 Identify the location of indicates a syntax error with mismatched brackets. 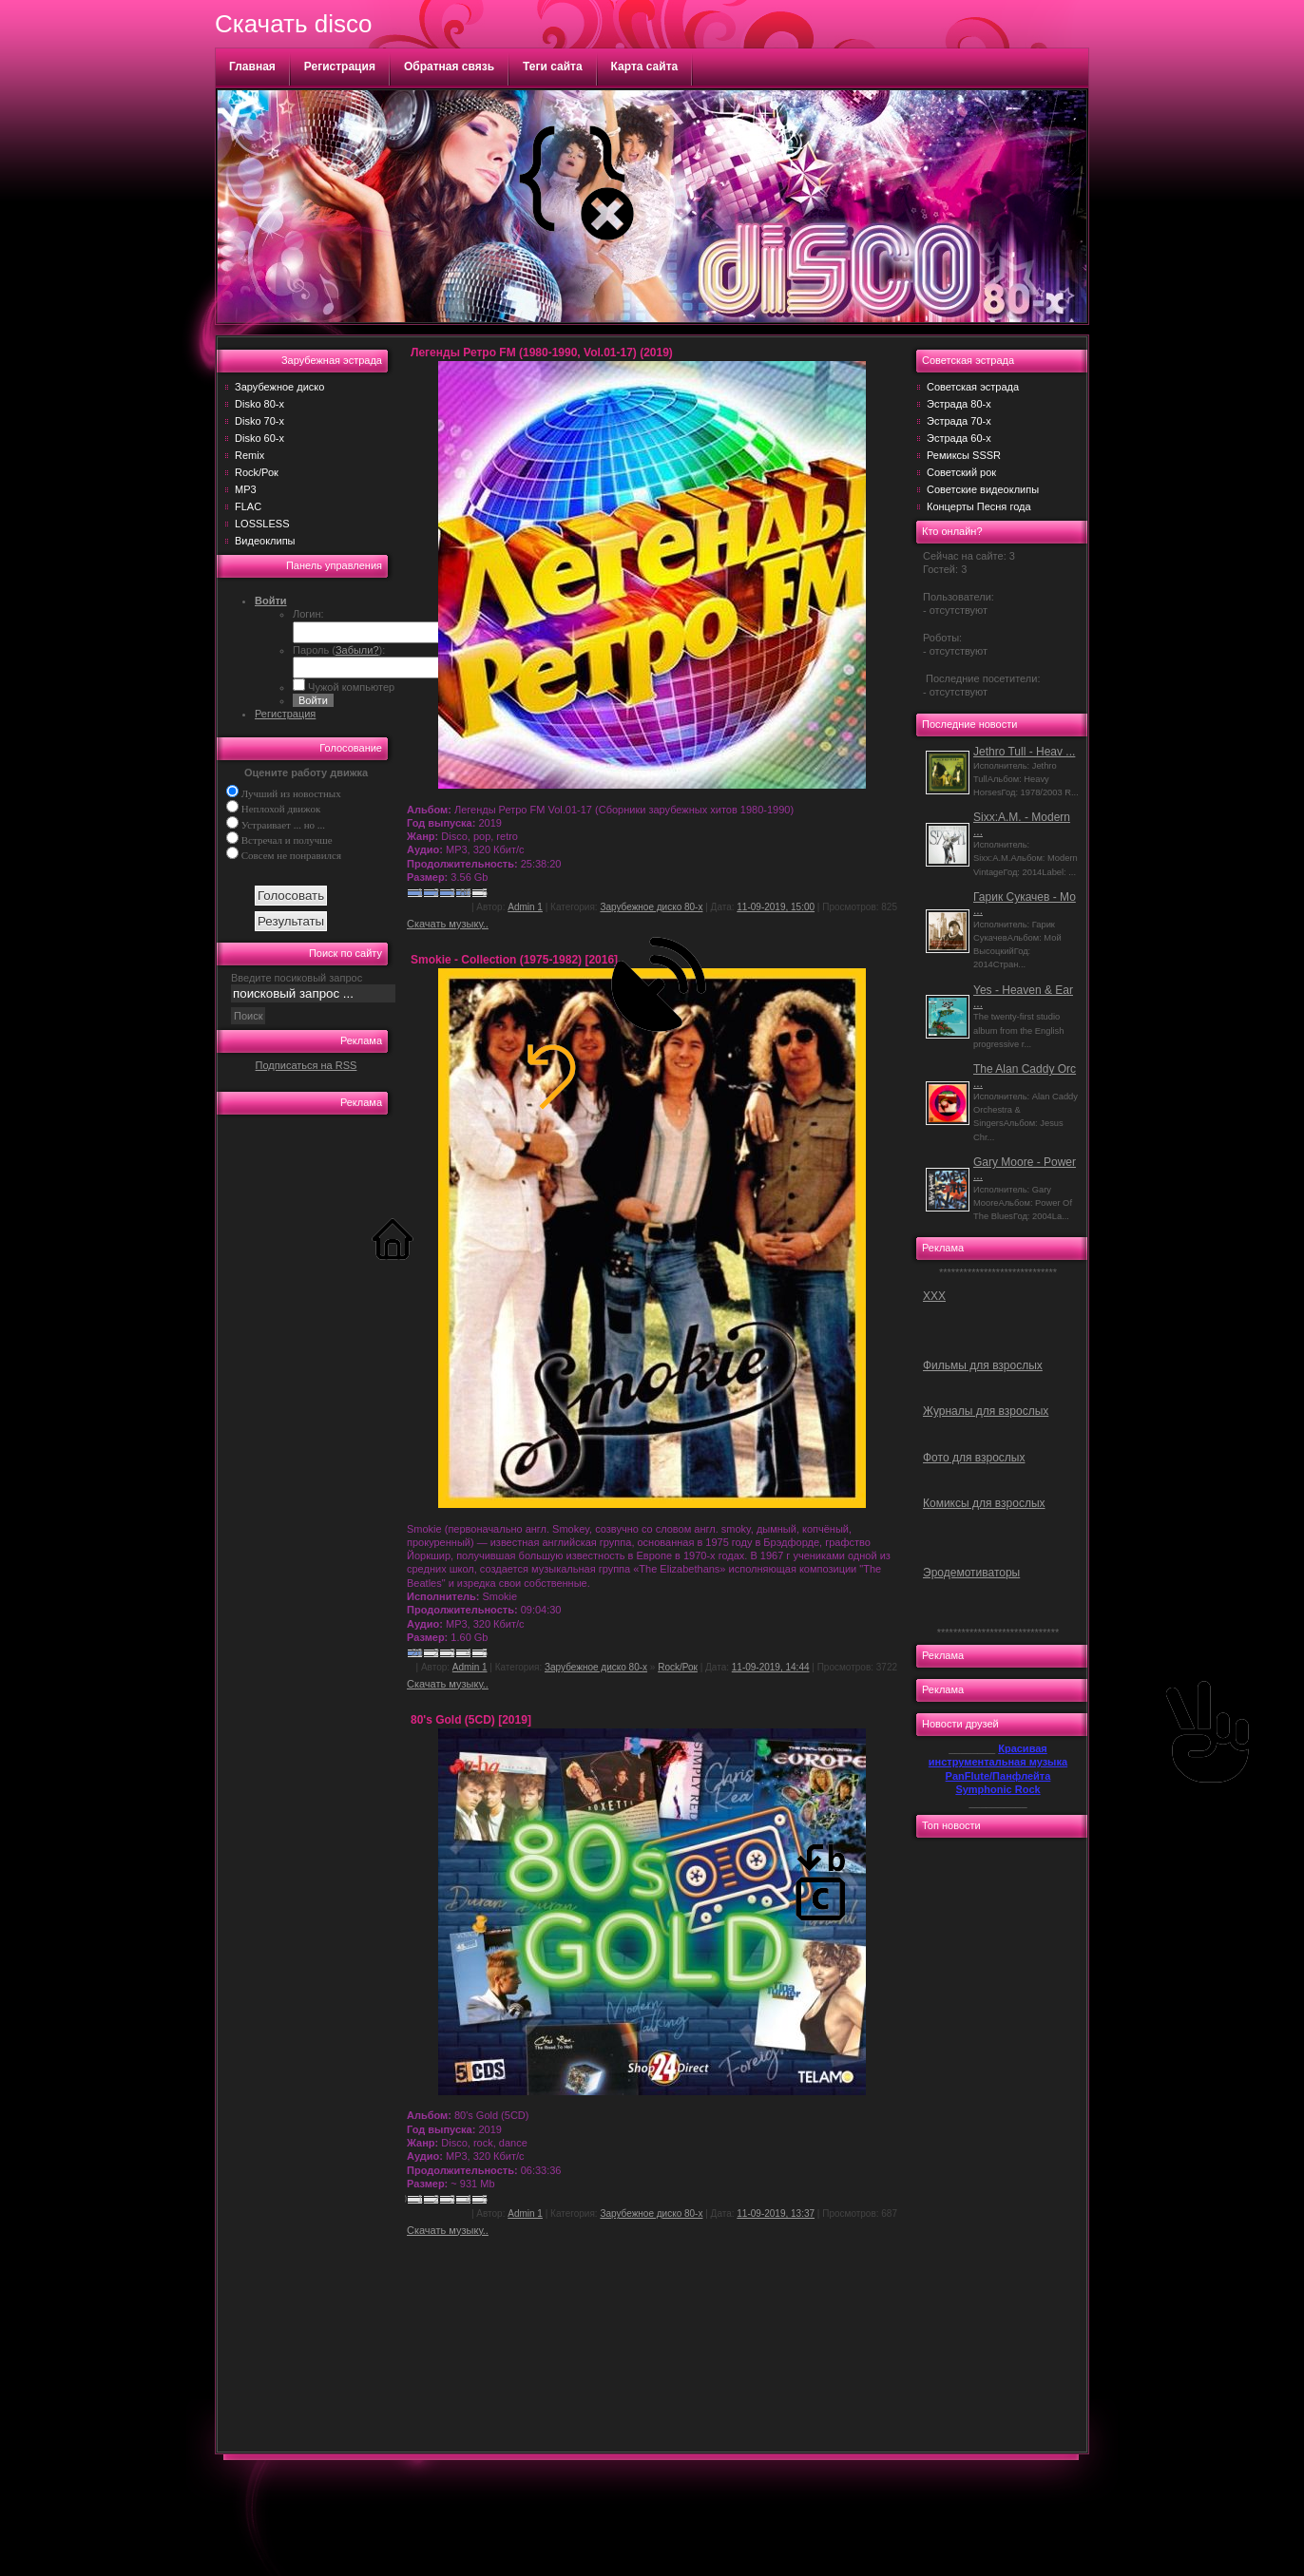
(572, 179).